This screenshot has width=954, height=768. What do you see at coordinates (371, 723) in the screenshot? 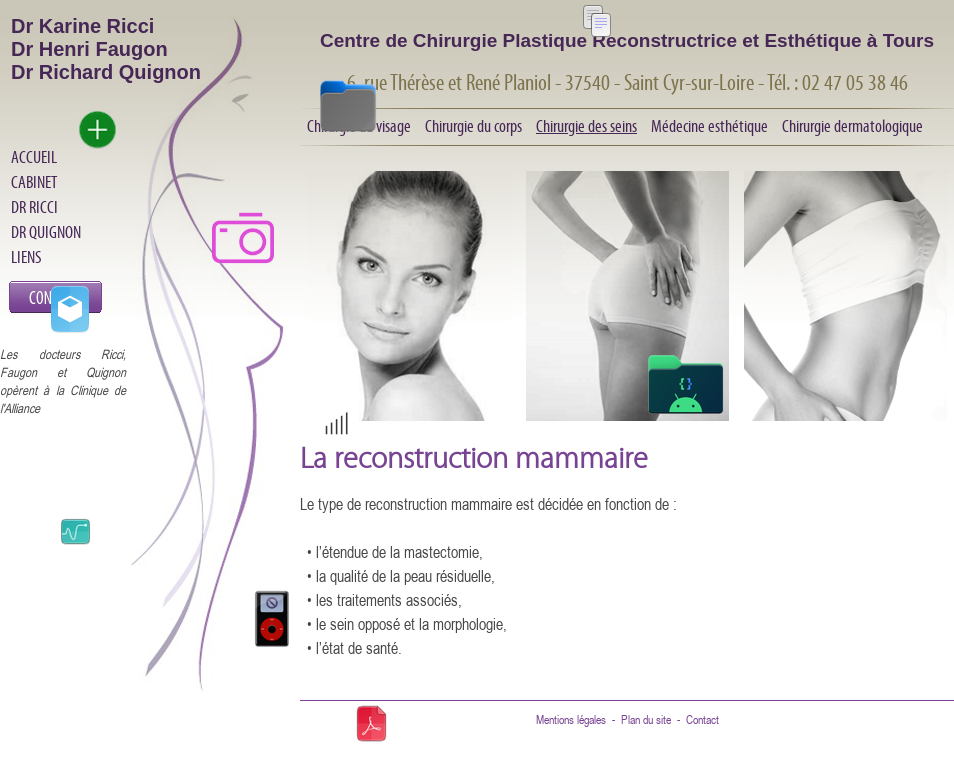
I see `open a PDF document` at bounding box center [371, 723].